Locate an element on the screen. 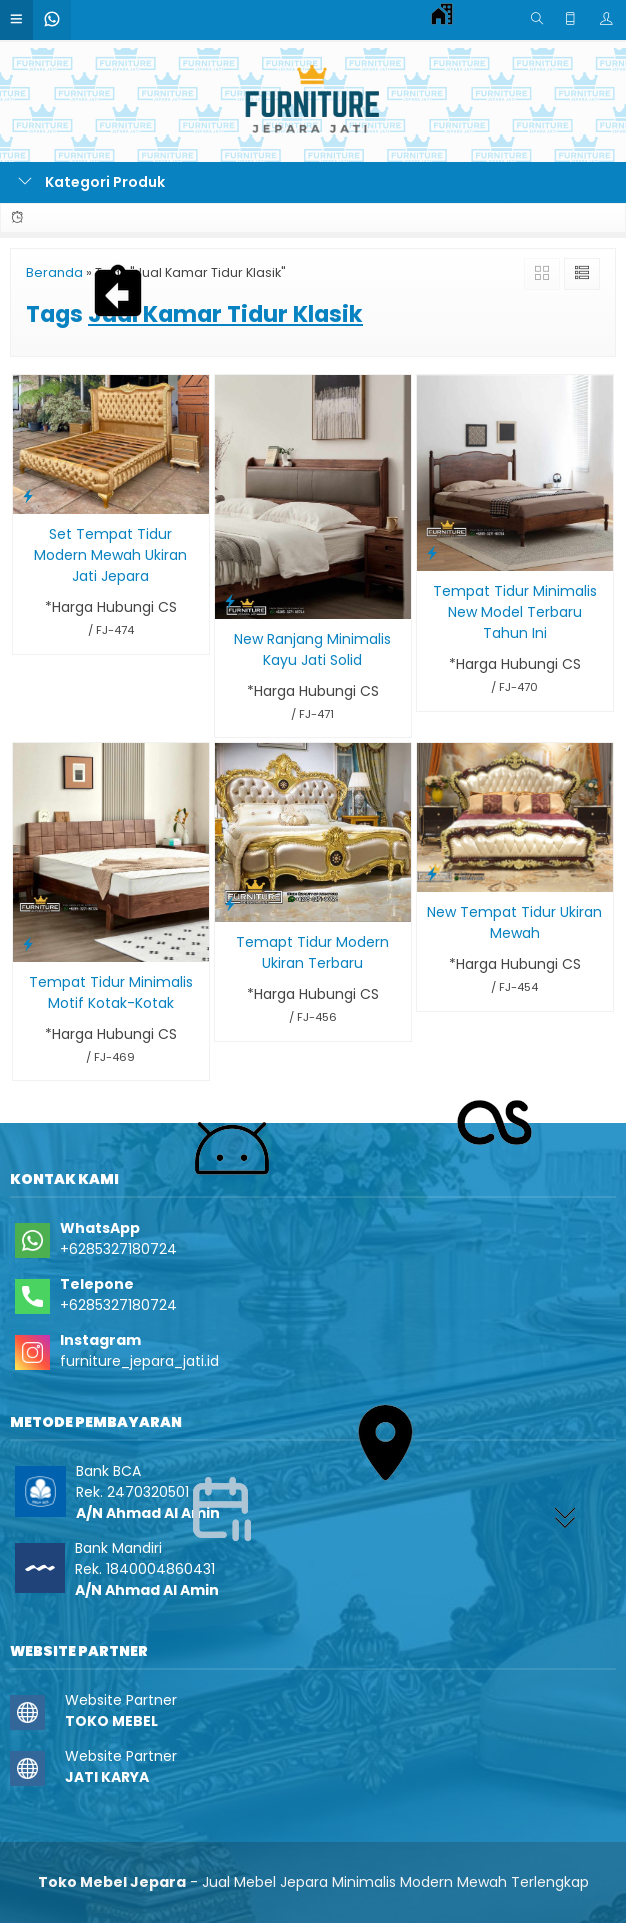 This screenshot has width=626, height=1923. connect to Last.fm account is located at coordinates (494, 1122).